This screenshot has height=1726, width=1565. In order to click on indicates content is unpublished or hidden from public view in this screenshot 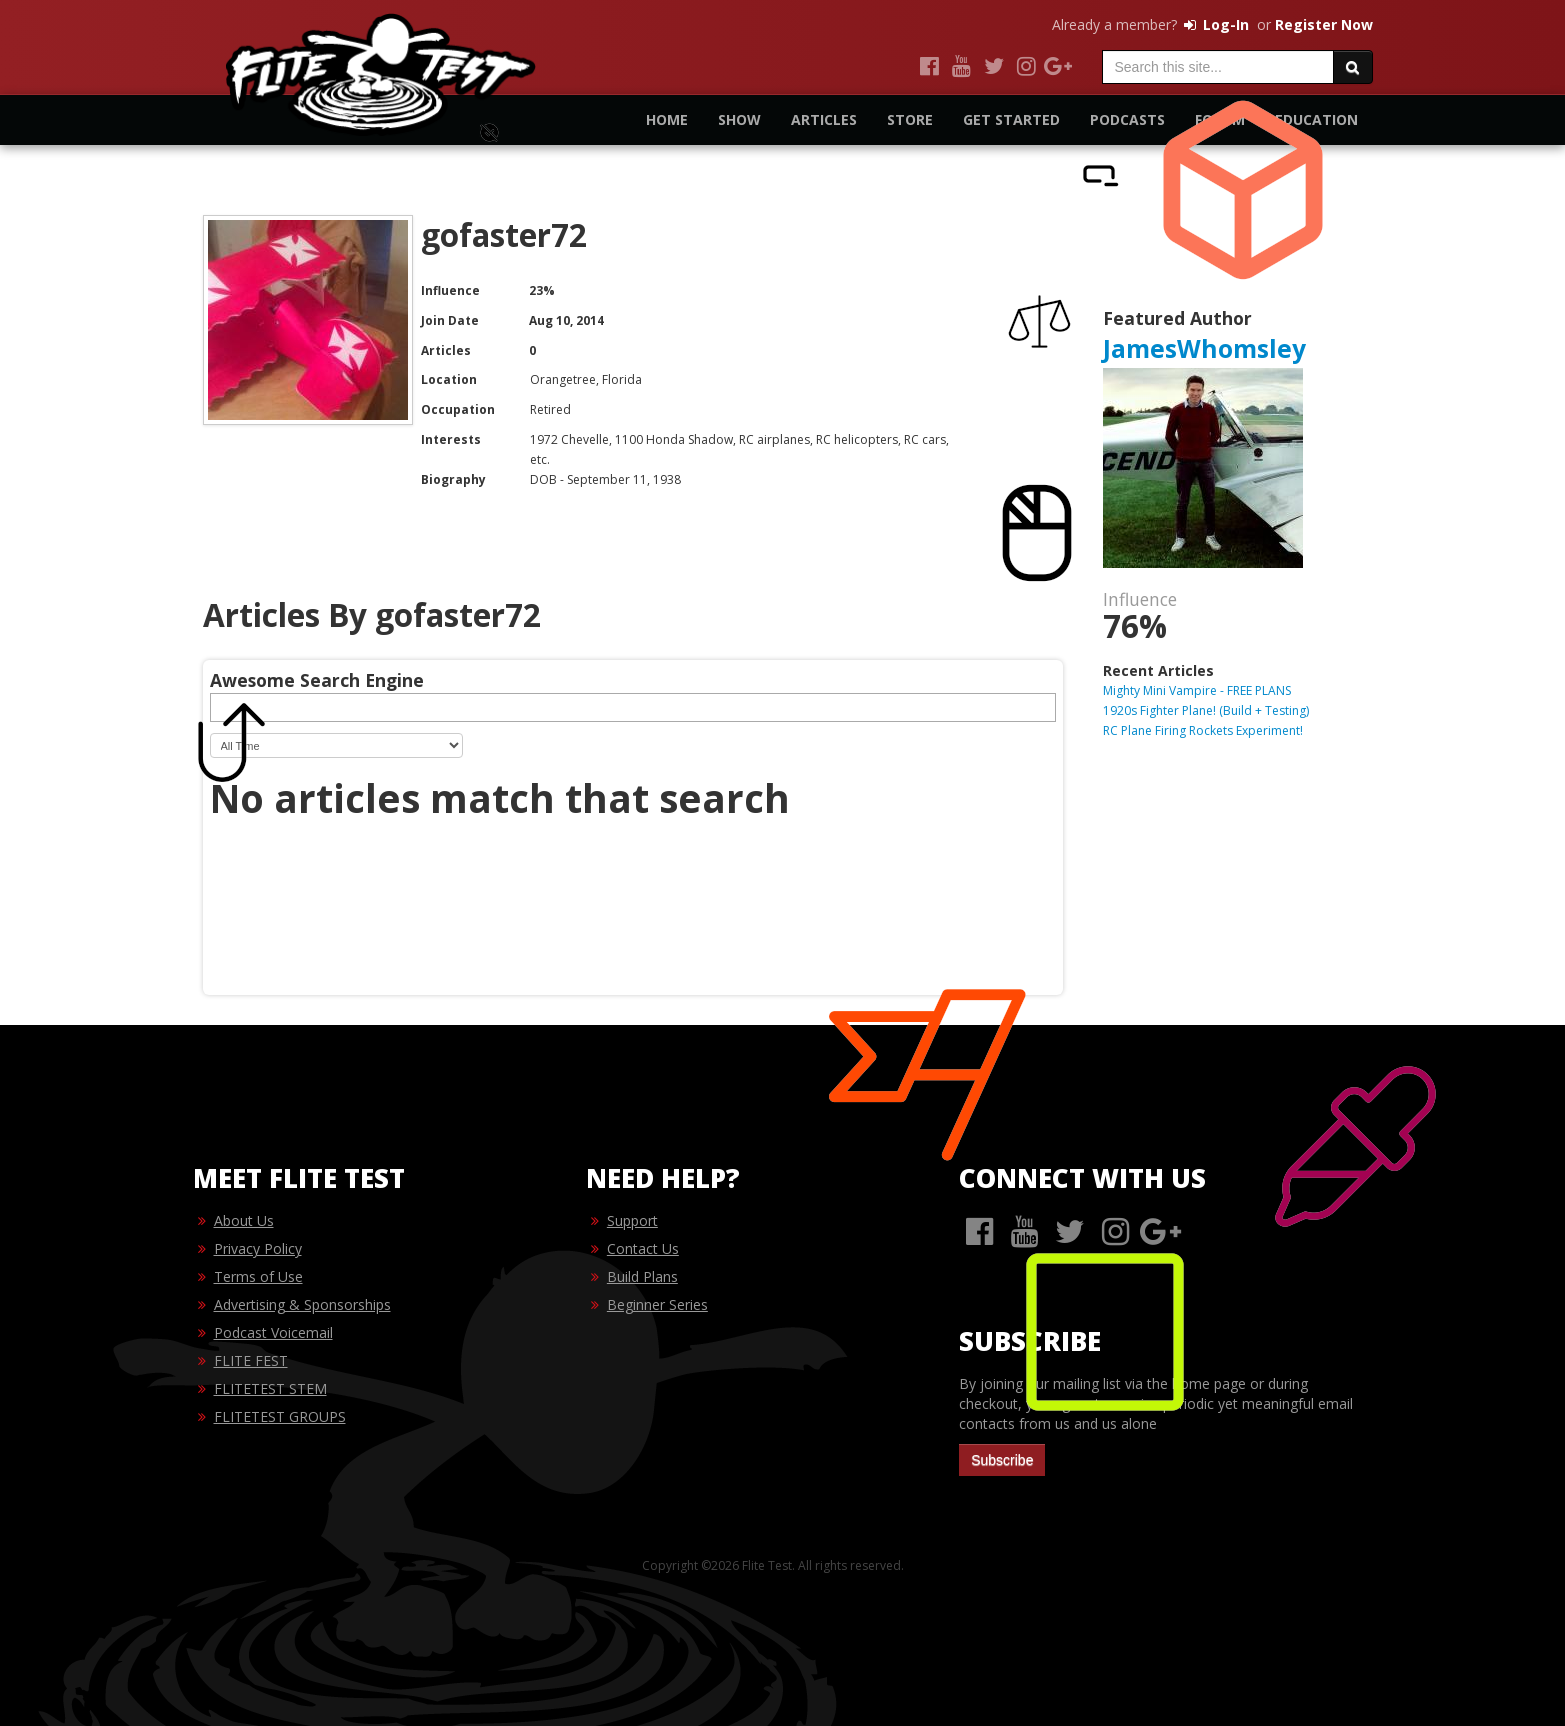, I will do `click(489, 132)`.